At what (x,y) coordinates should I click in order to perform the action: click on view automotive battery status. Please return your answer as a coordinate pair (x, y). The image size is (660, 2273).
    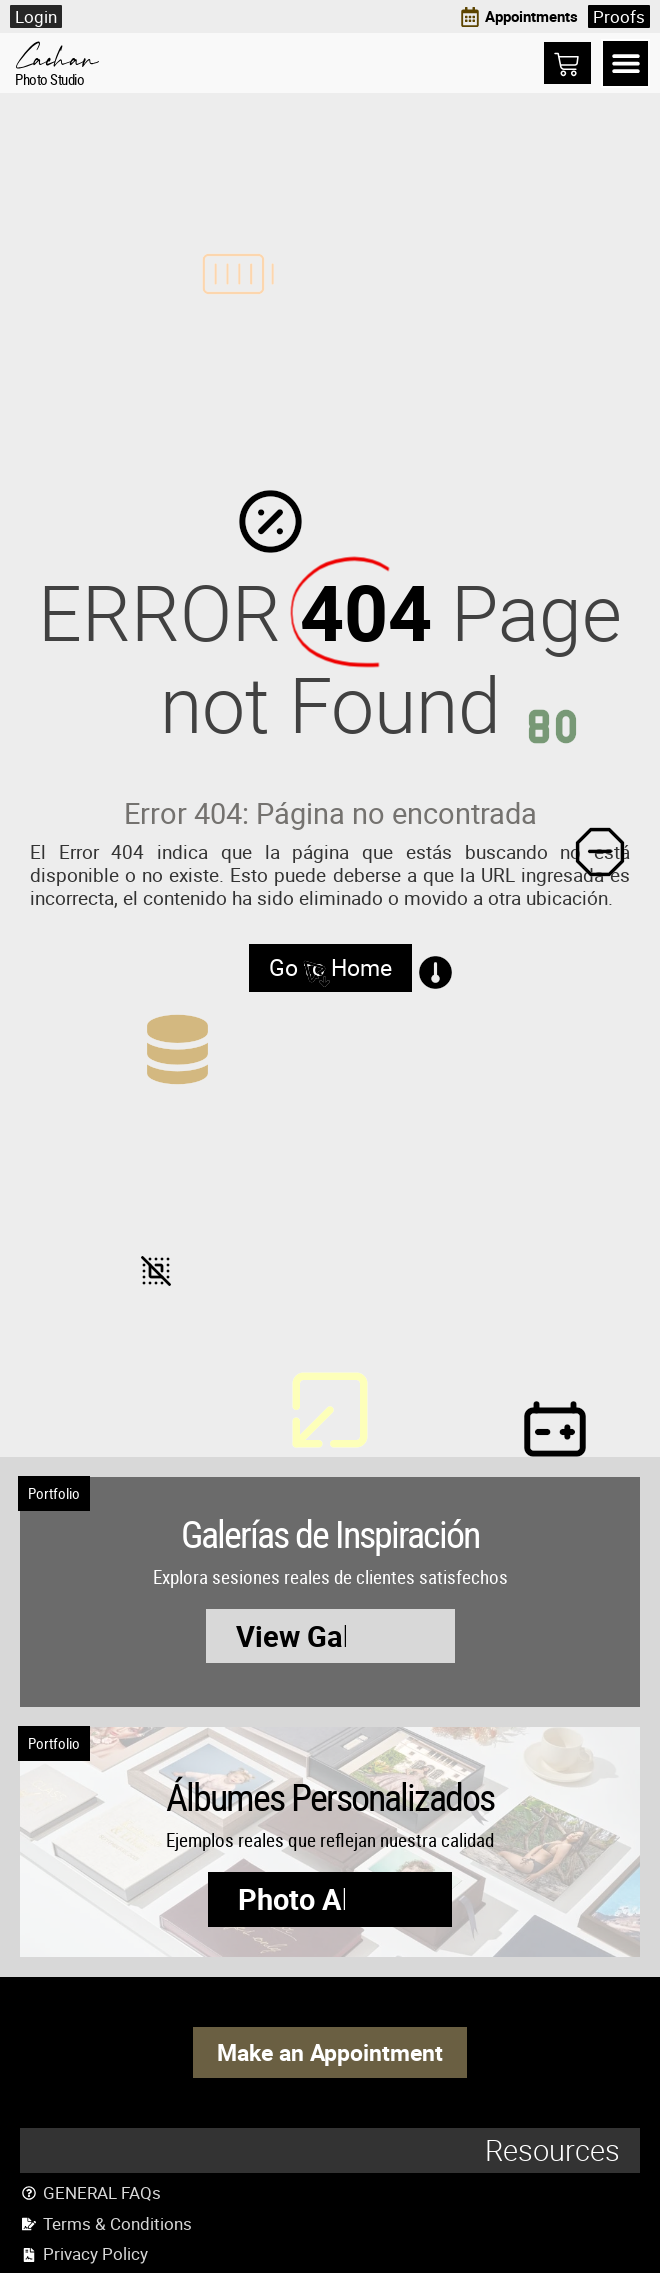
    Looking at the image, I should click on (555, 1432).